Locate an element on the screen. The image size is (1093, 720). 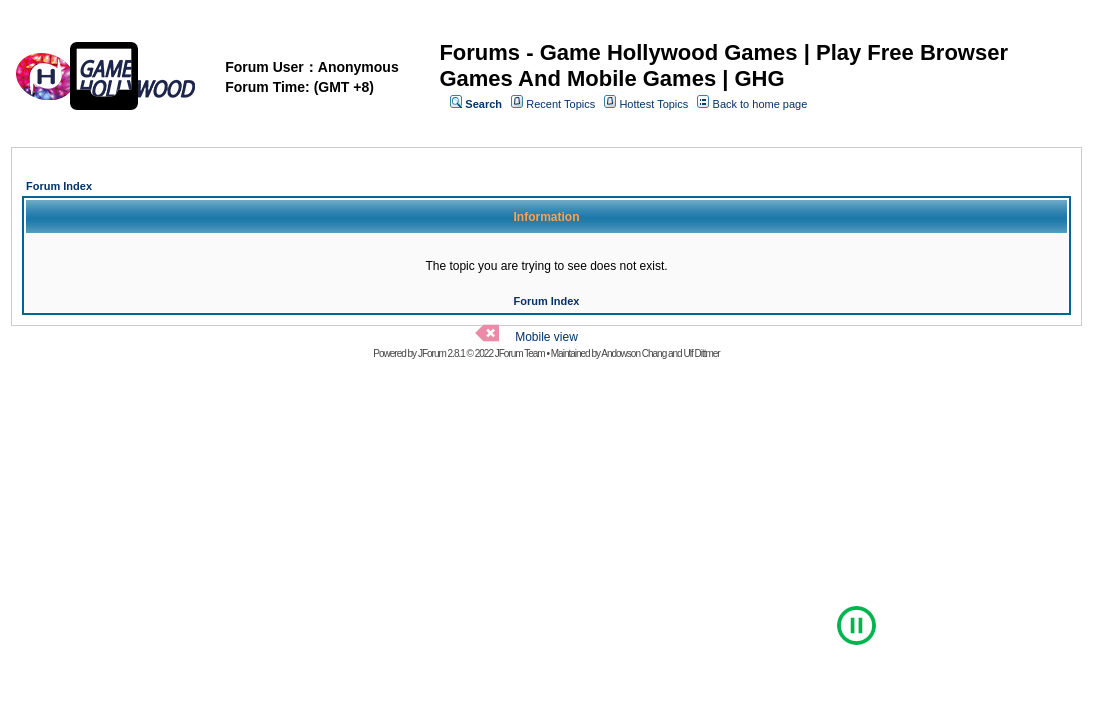
delete the previous character is located at coordinates (487, 333).